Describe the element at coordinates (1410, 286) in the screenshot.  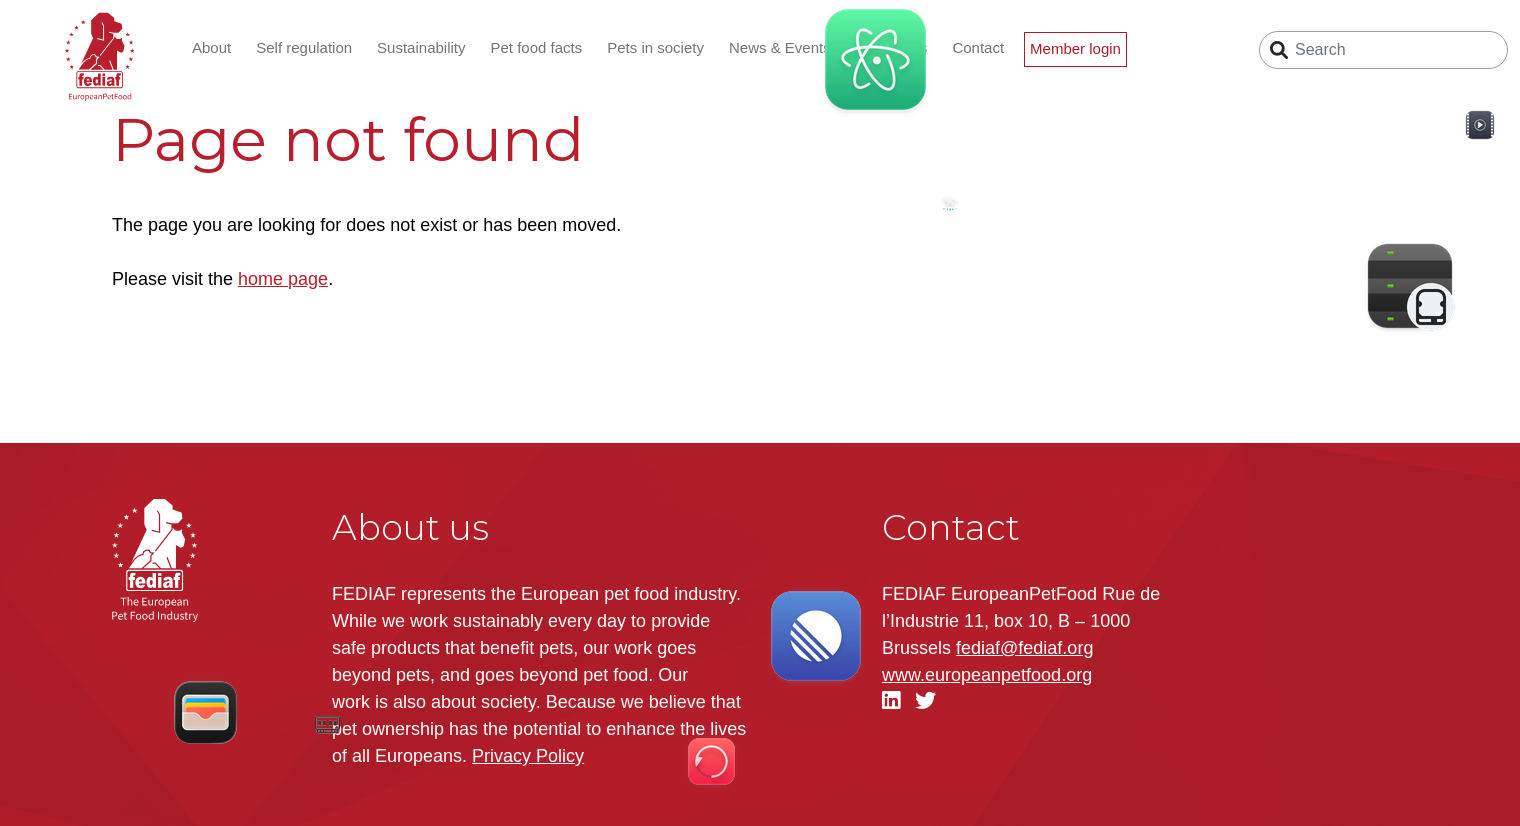
I see `configure iscsi storage server settings` at that location.